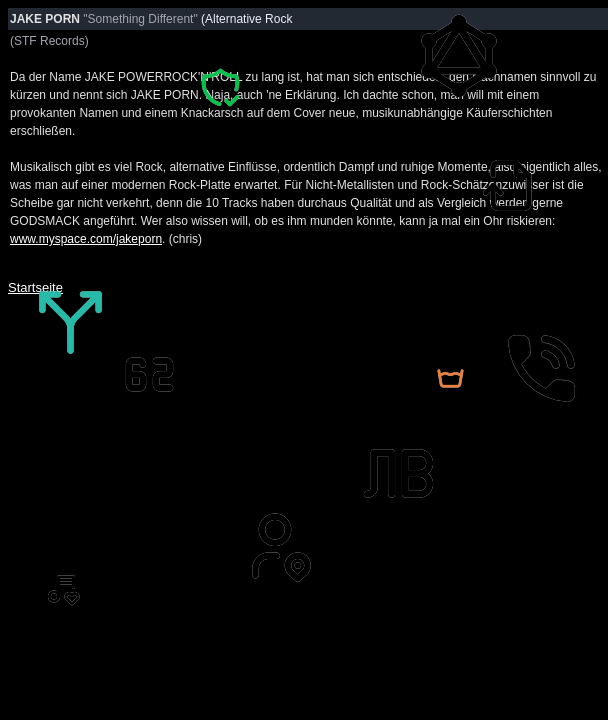  What do you see at coordinates (450, 378) in the screenshot?
I see `wash or laundry care instructions` at bounding box center [450, 378].